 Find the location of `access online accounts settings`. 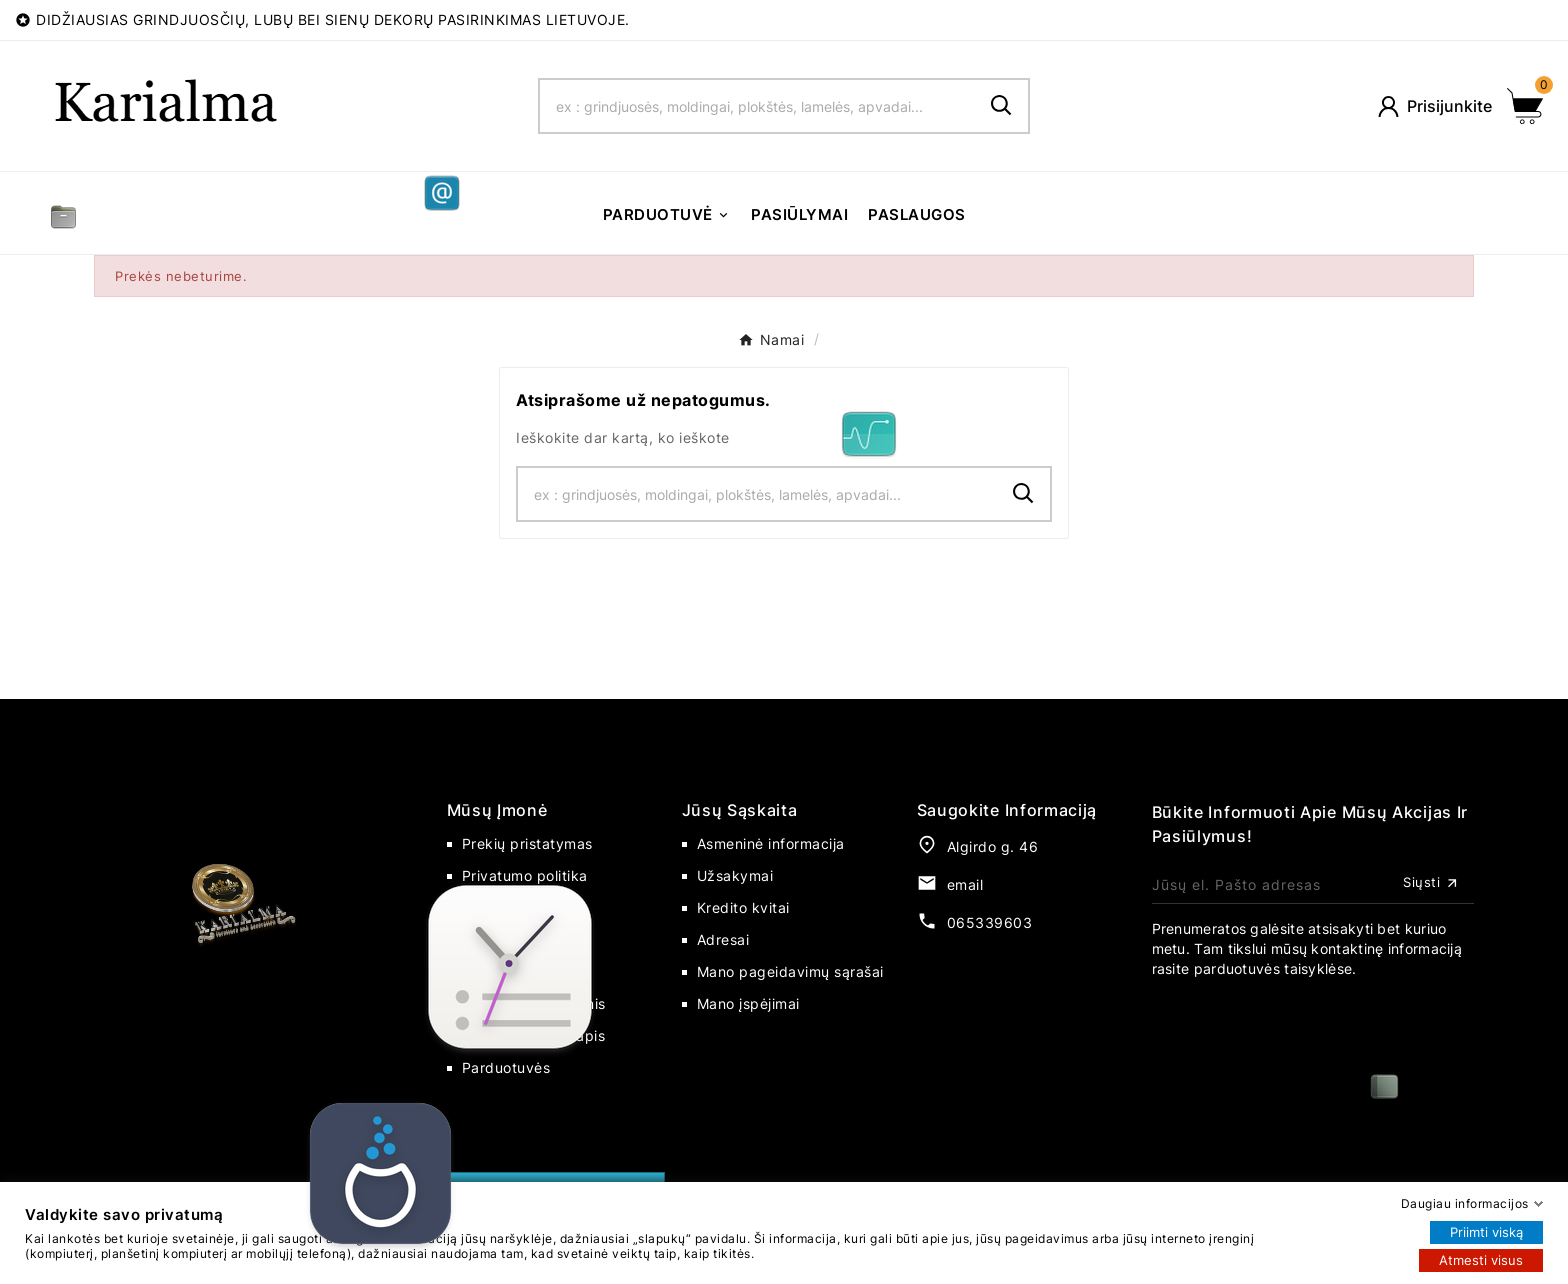

access online accounts settings is located at coordinates (442, 193).